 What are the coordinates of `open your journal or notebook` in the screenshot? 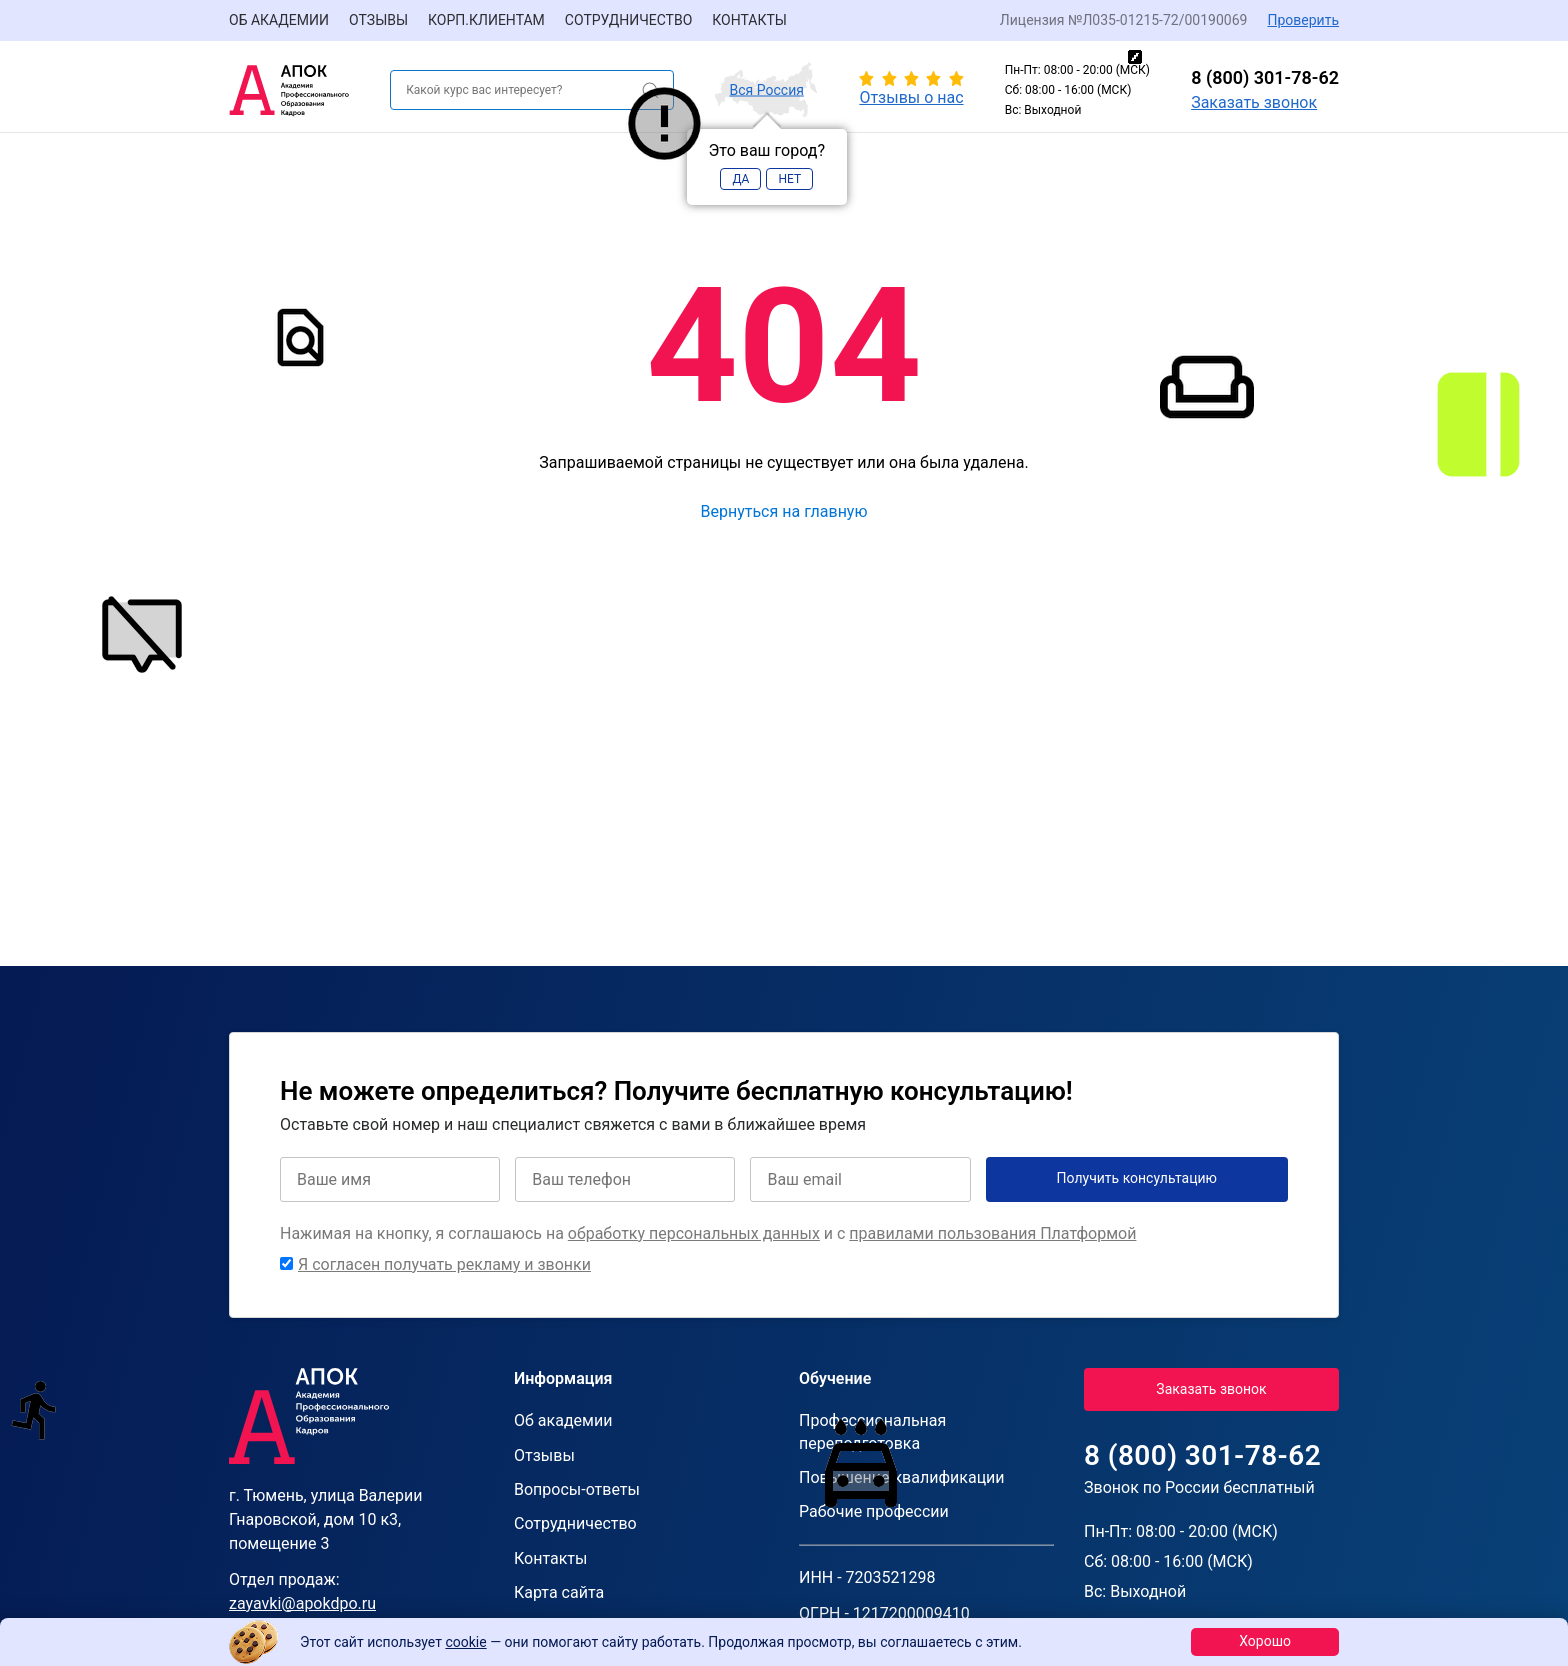 It's located at (1478, 424).